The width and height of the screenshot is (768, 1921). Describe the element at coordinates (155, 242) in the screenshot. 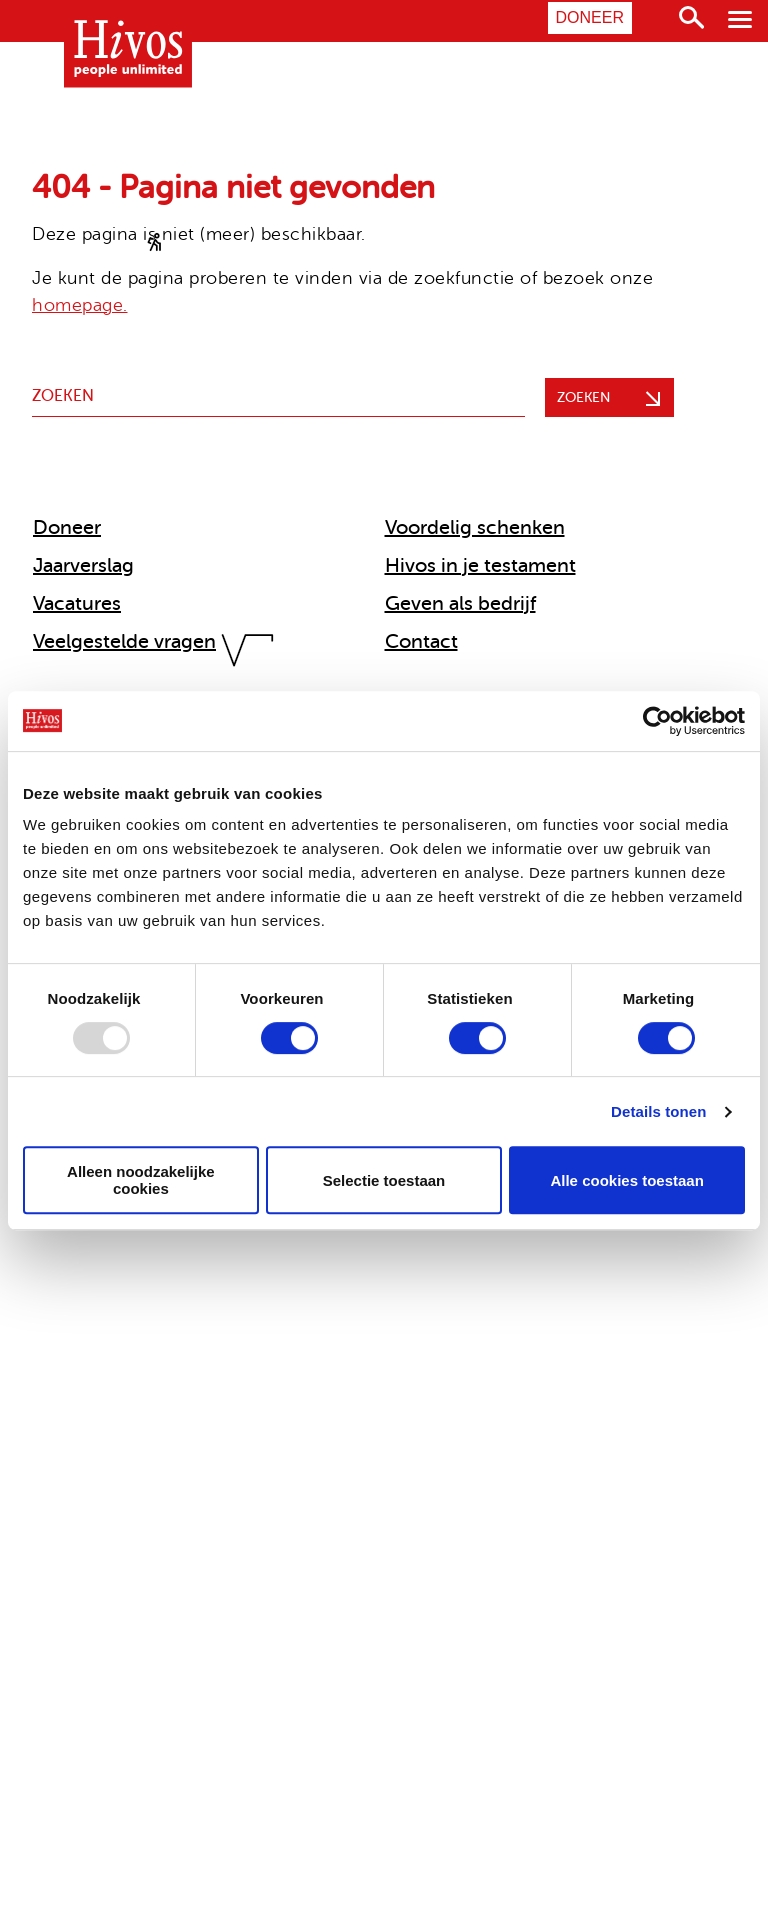

I see `access hiking trails or outdoor activities` at that location.